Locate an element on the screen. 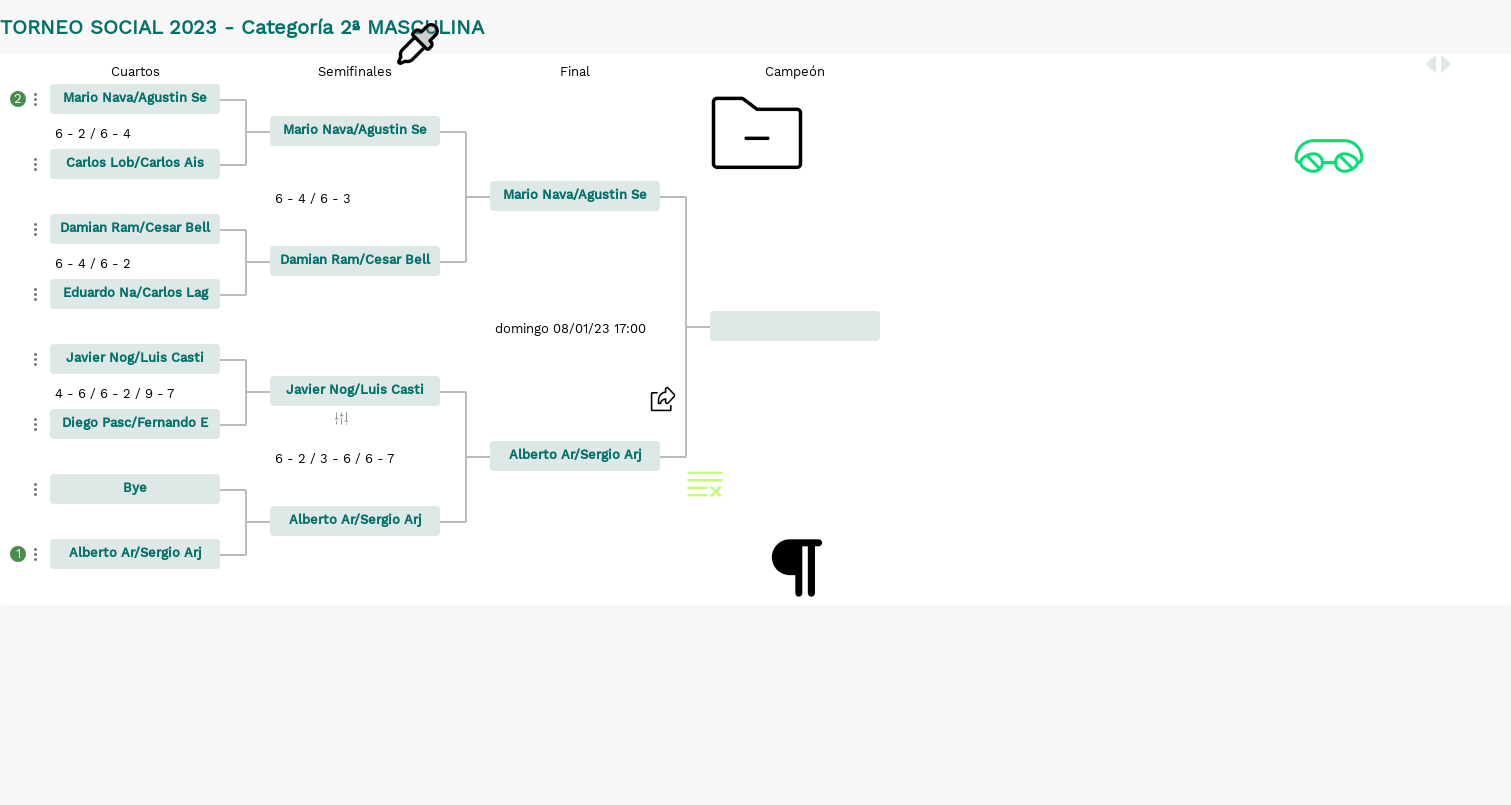 The height and width of the screenshot is (805, 1511). pick a color from the canvas is located at coordinates (418, 44).